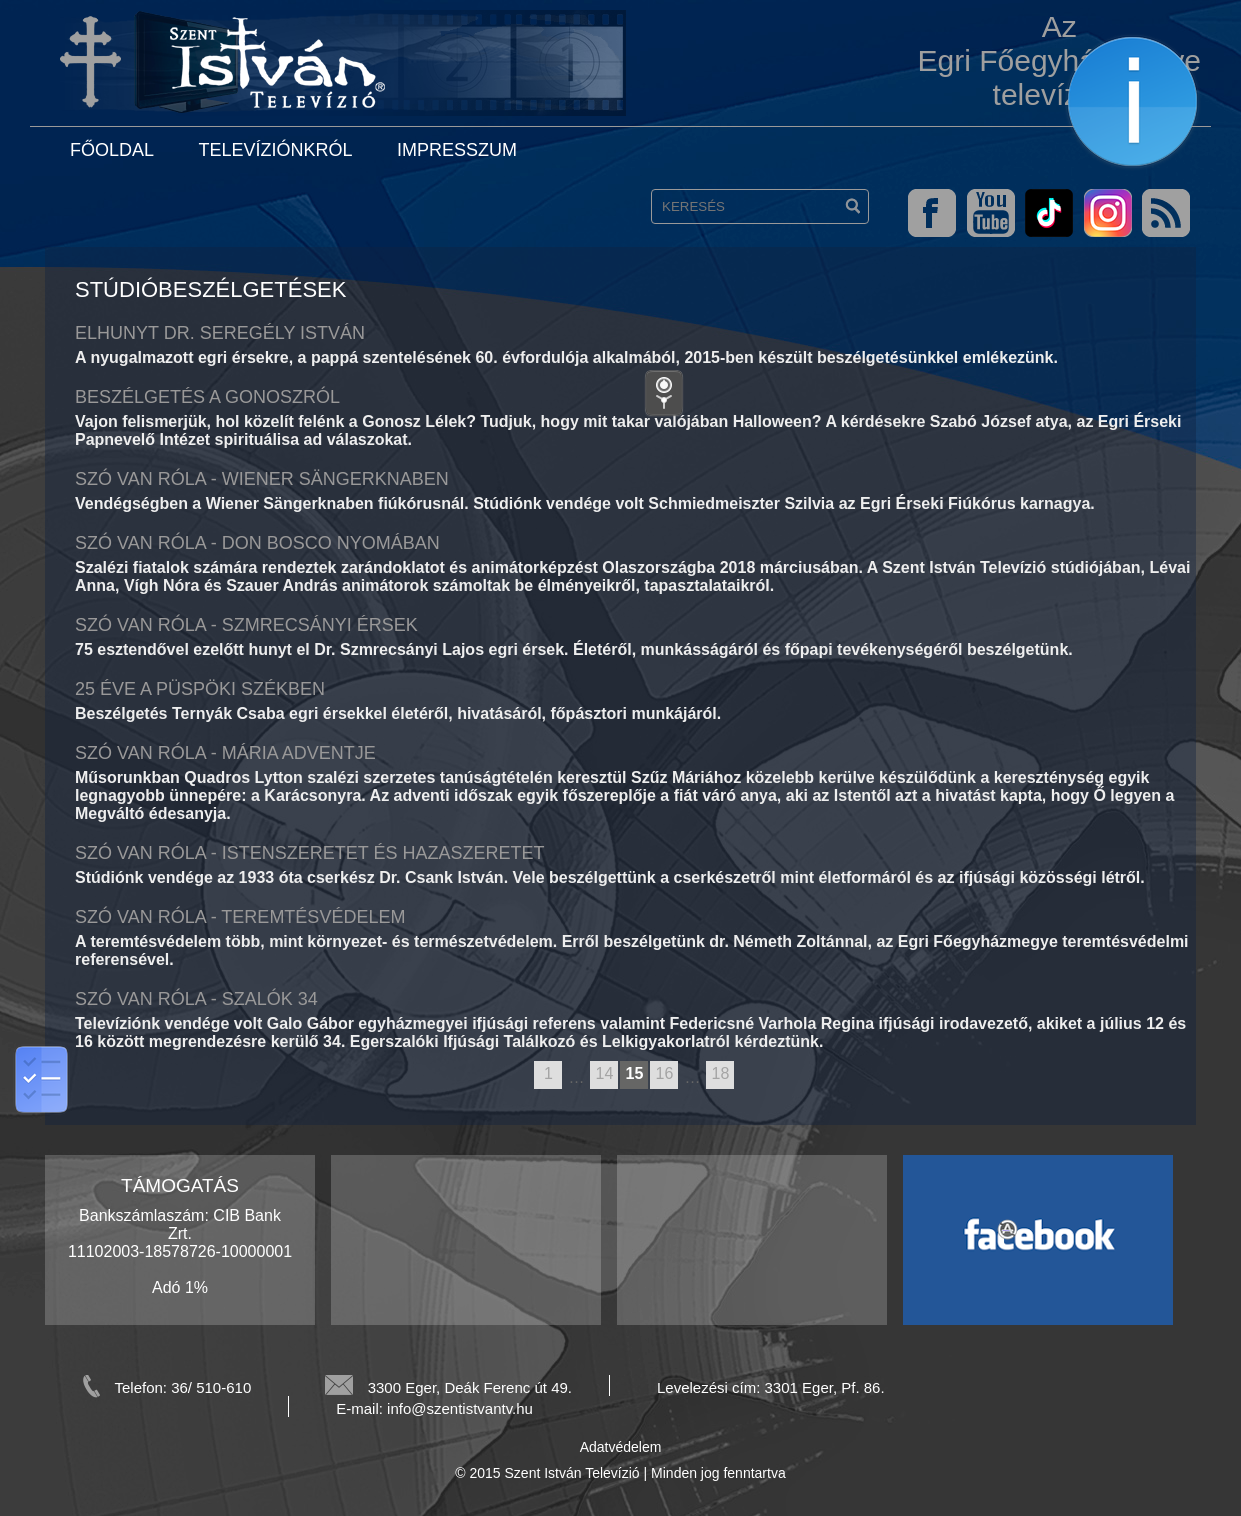  I want to click on check for available software updates, so click(1007, 1229).